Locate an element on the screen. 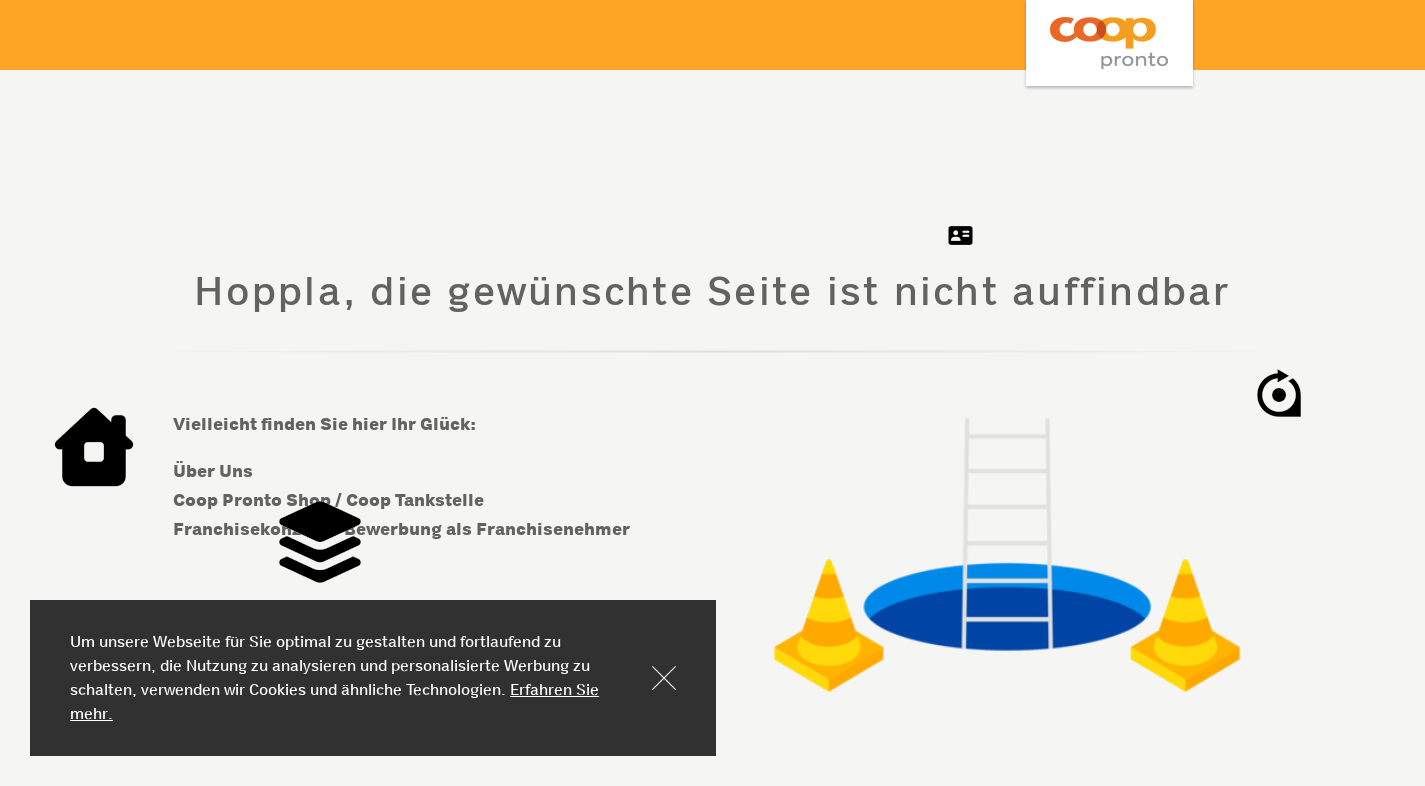 The image size is (1425, 786). navigate to home screen is located at coordinates (94, 447).